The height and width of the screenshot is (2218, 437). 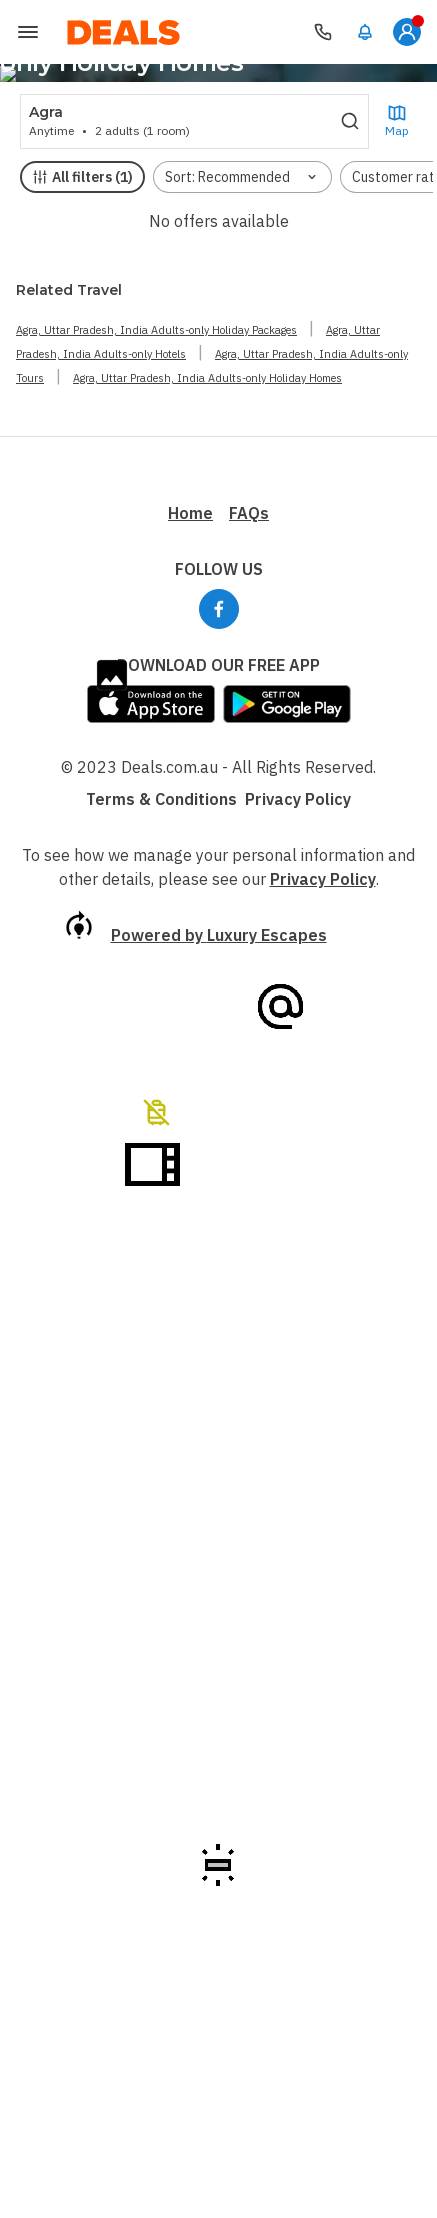 I want to click on no luggage allowed, so click(x=156, y=1112).